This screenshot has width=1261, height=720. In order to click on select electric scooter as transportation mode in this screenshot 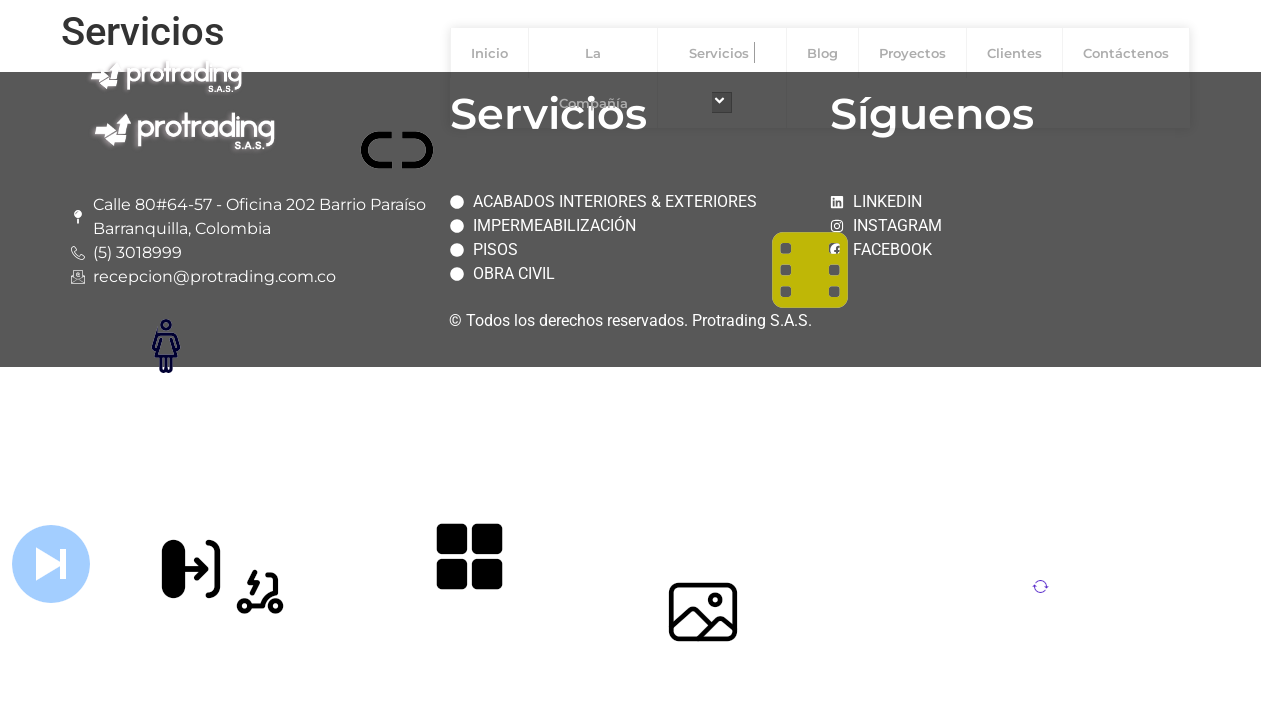, I will do `click(260, 593)`.